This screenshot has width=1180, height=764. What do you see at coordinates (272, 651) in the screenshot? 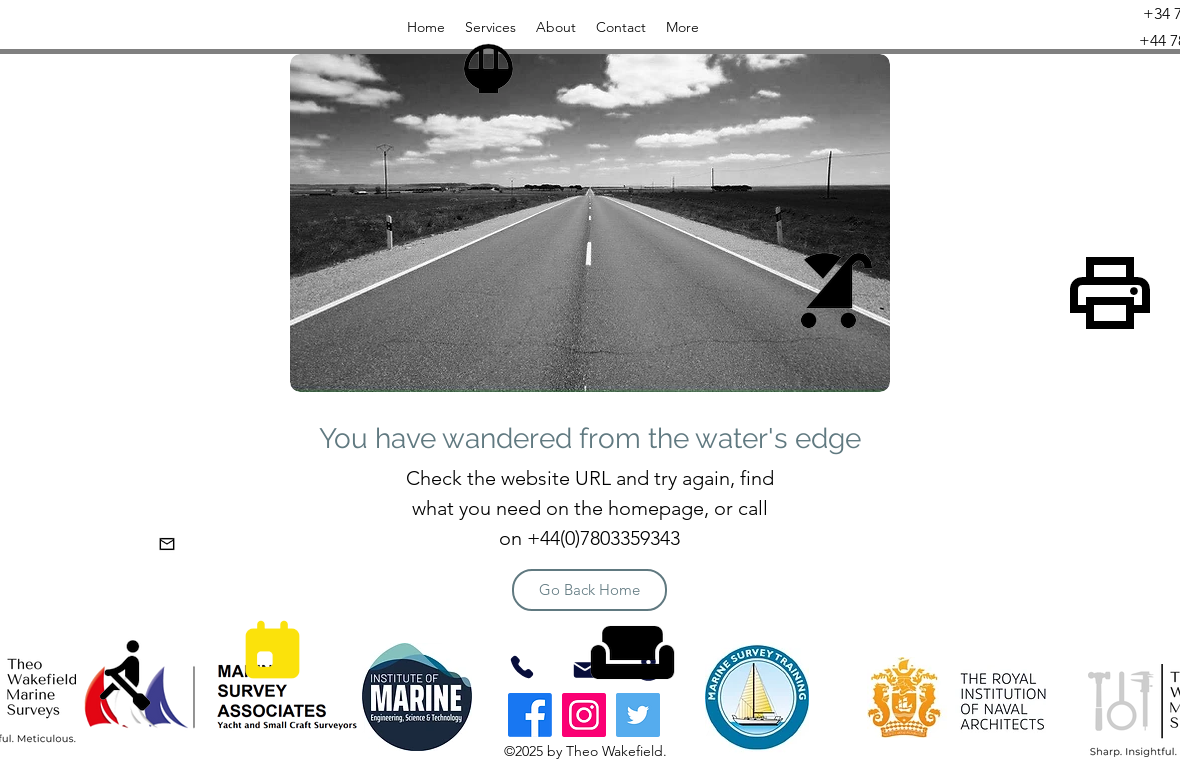
I see `view today's date or daily agenda` at bounding box center [272, 651].